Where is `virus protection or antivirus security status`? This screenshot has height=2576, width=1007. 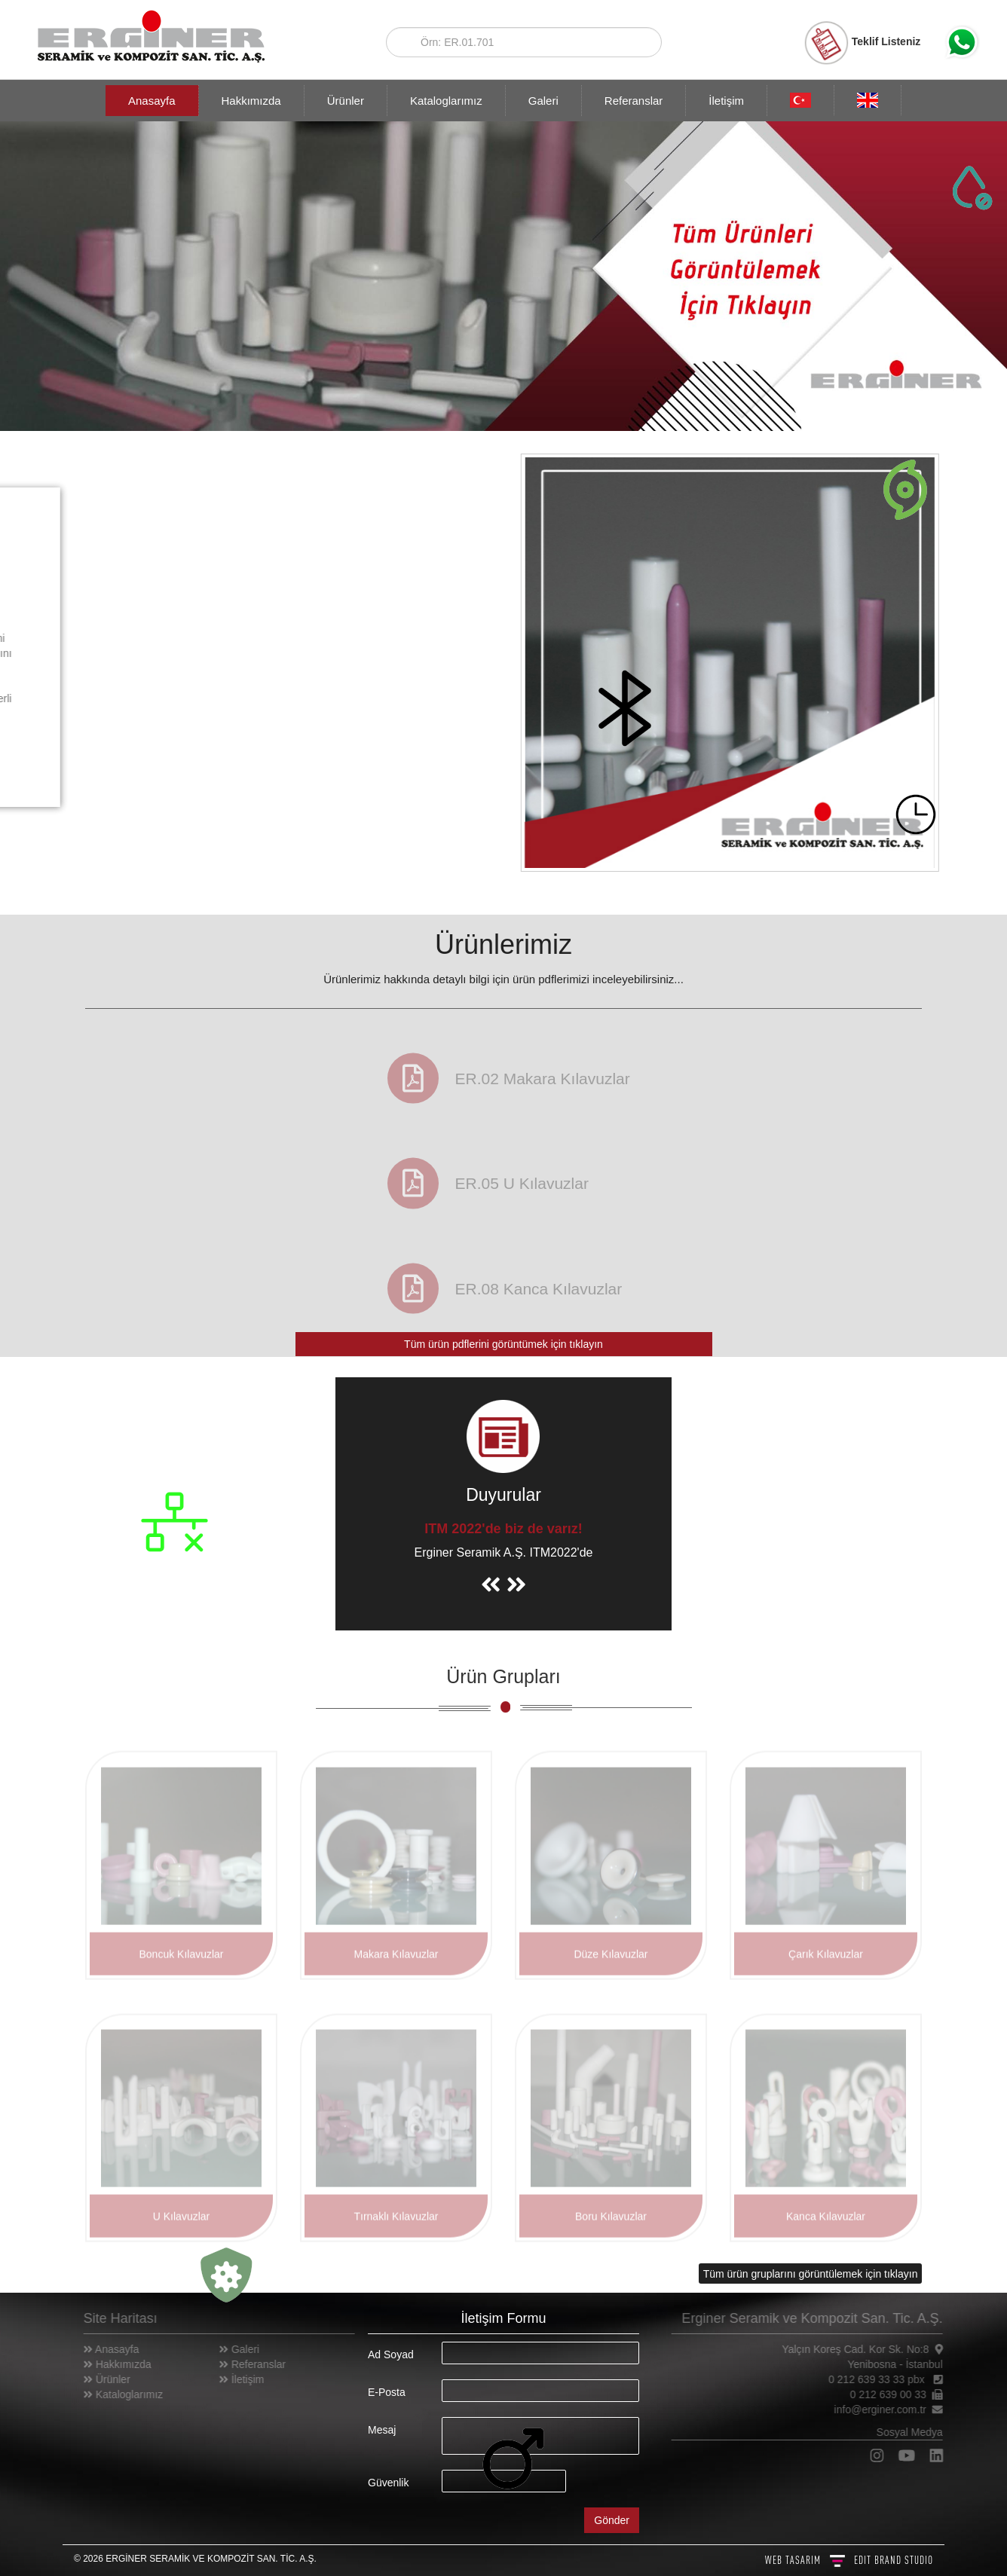
virus protection or antivirus security status is located at coordinates (228, 2275).